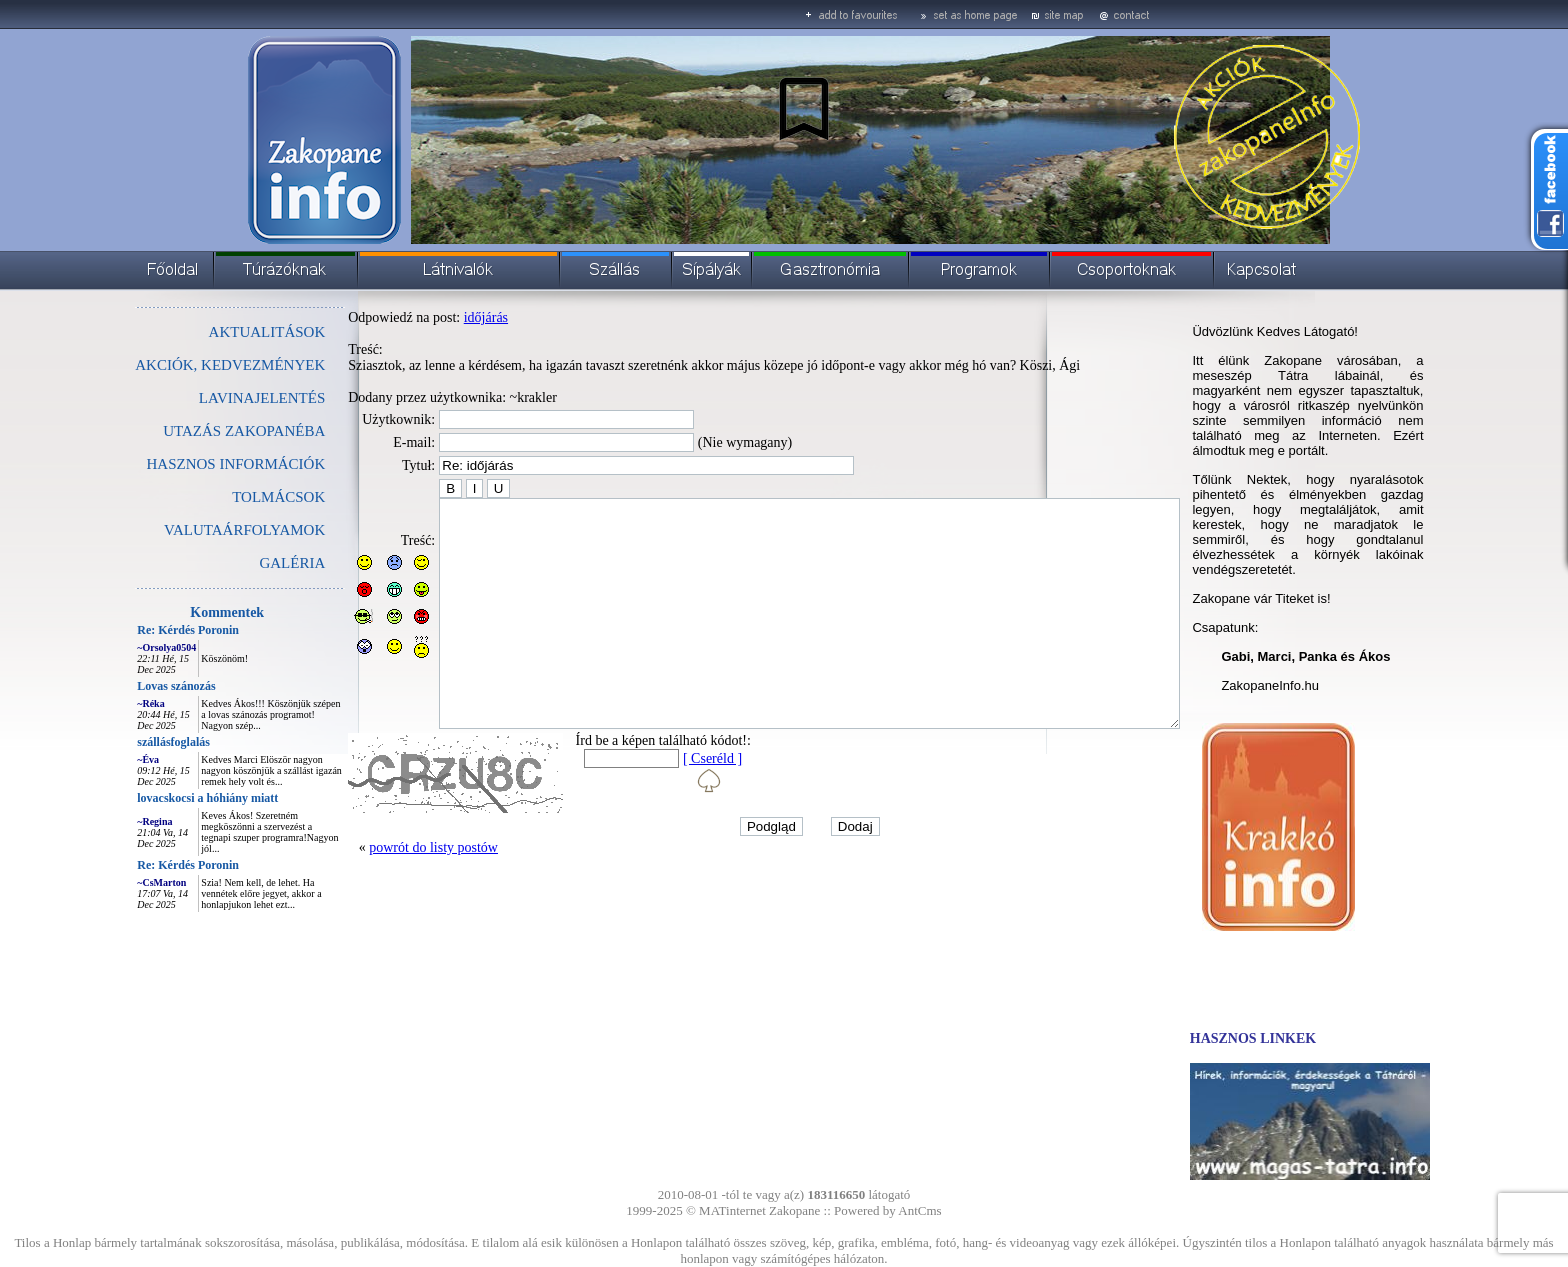 This screenshot has height=1267, width=1568. Describe the element at coordinates (709, 781) in the screenshot. I see `spade suit symbol for card games` at that location.